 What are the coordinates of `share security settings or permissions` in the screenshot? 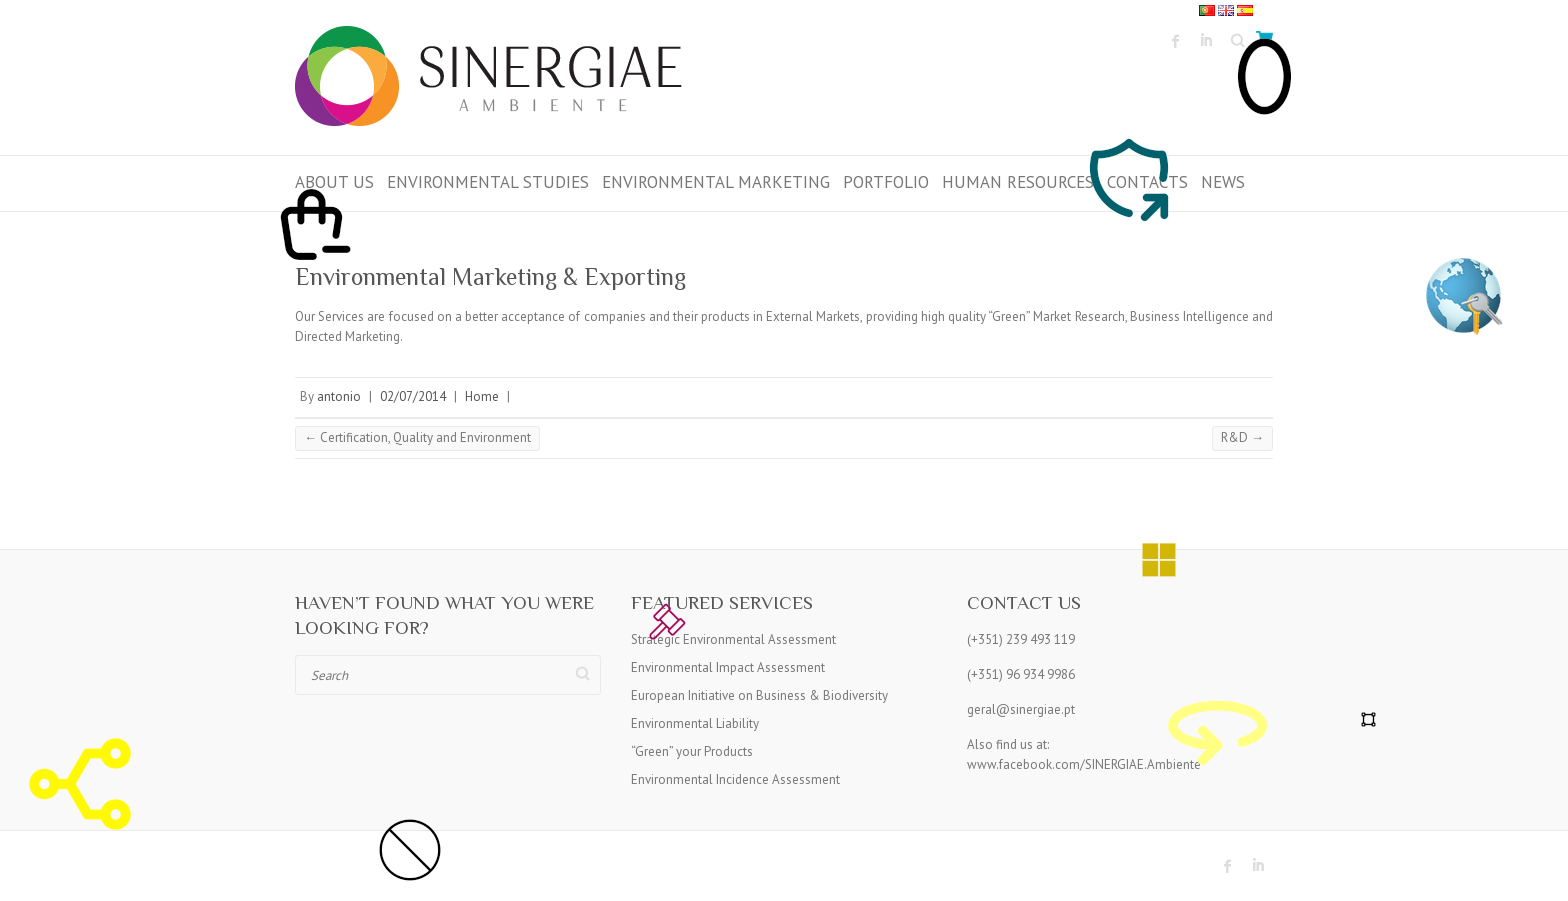 It's located at (1129, 178).